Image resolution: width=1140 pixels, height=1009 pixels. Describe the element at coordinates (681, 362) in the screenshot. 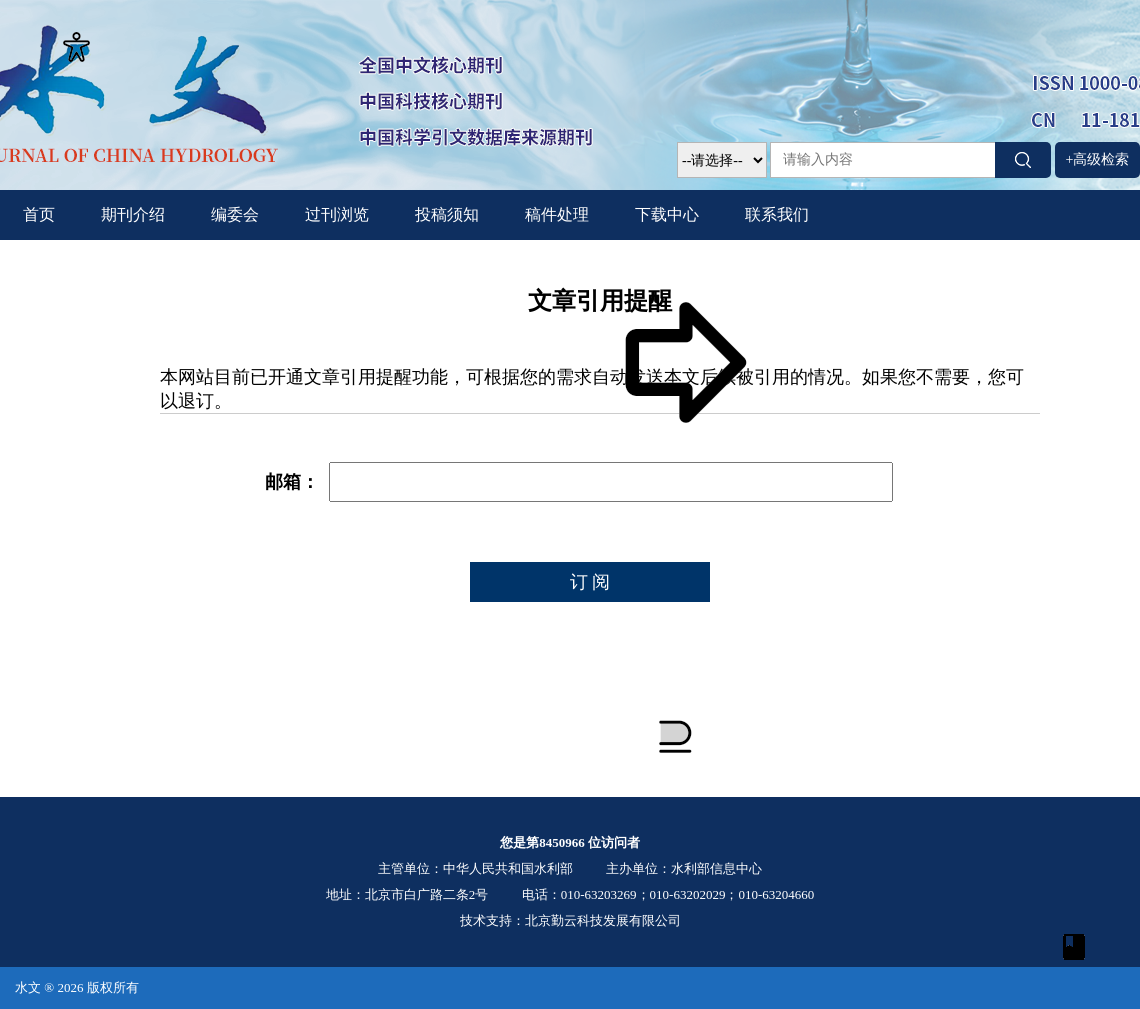

I see `go forward or proceed to the next step` at that location.